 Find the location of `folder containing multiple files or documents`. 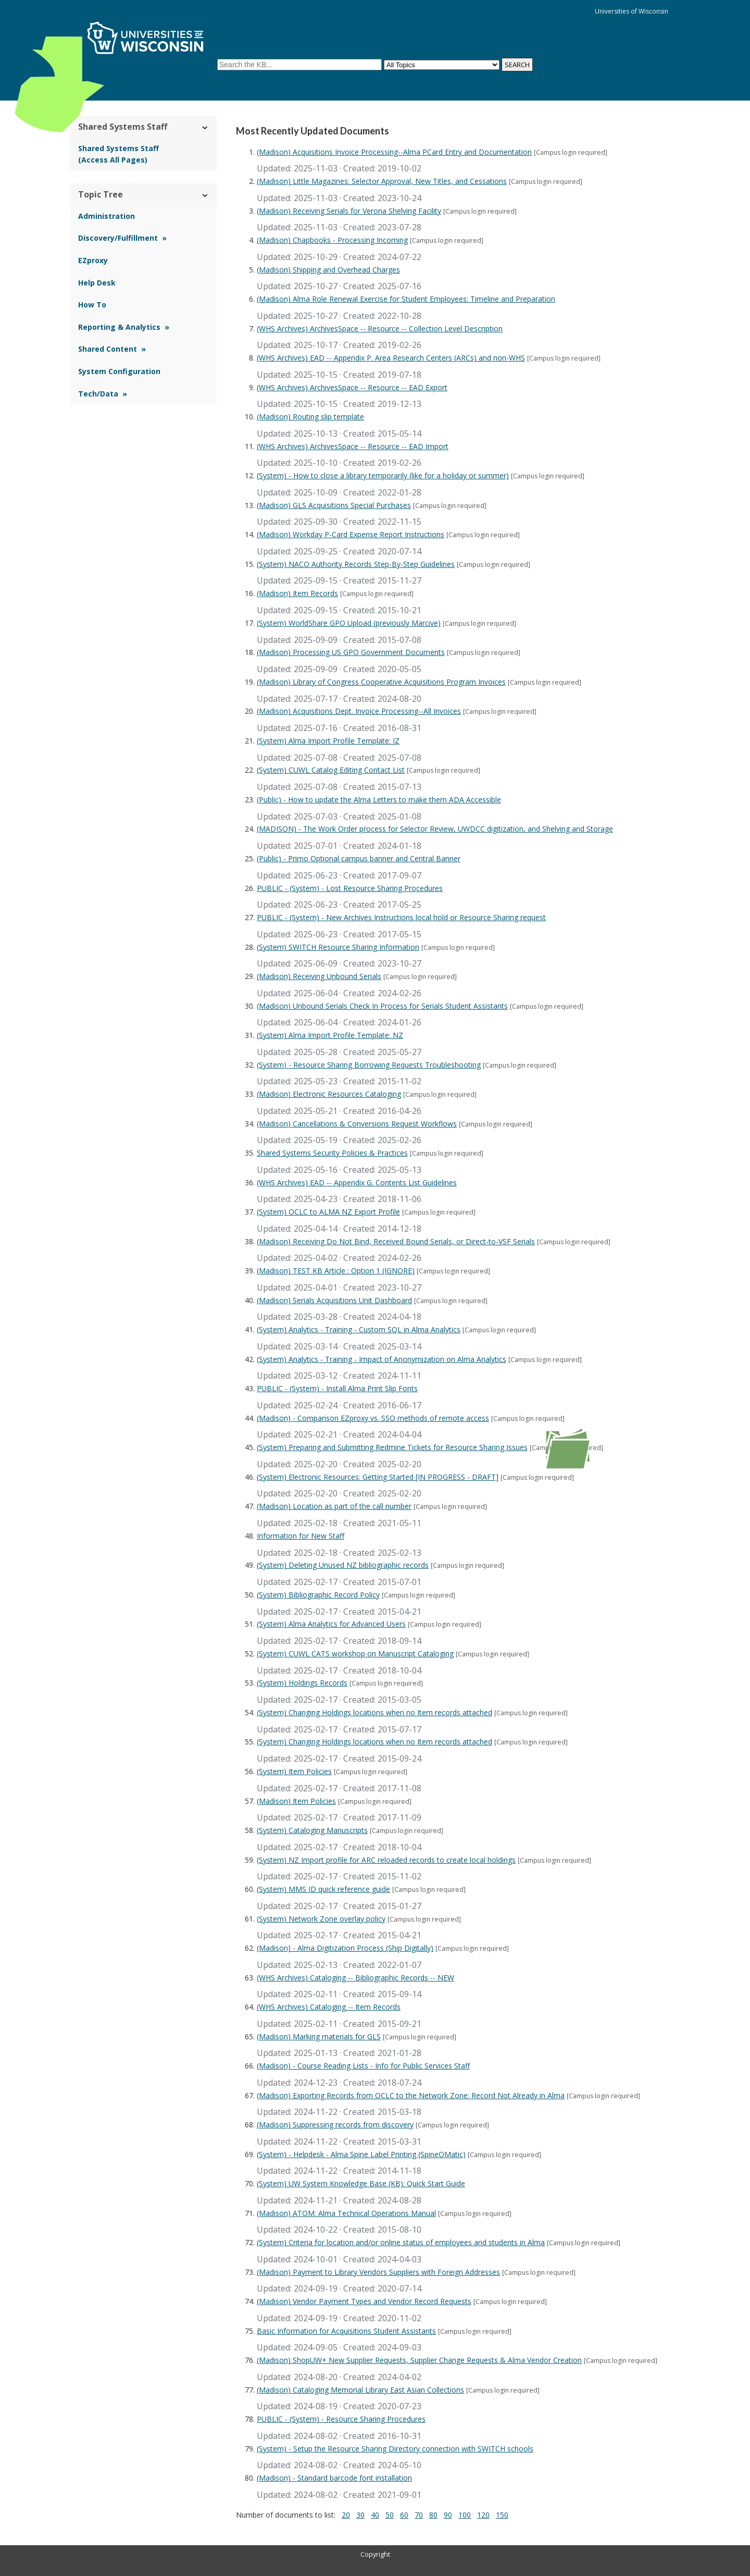

folder containing multiple files or documents is located at coordinates (567, 1449).